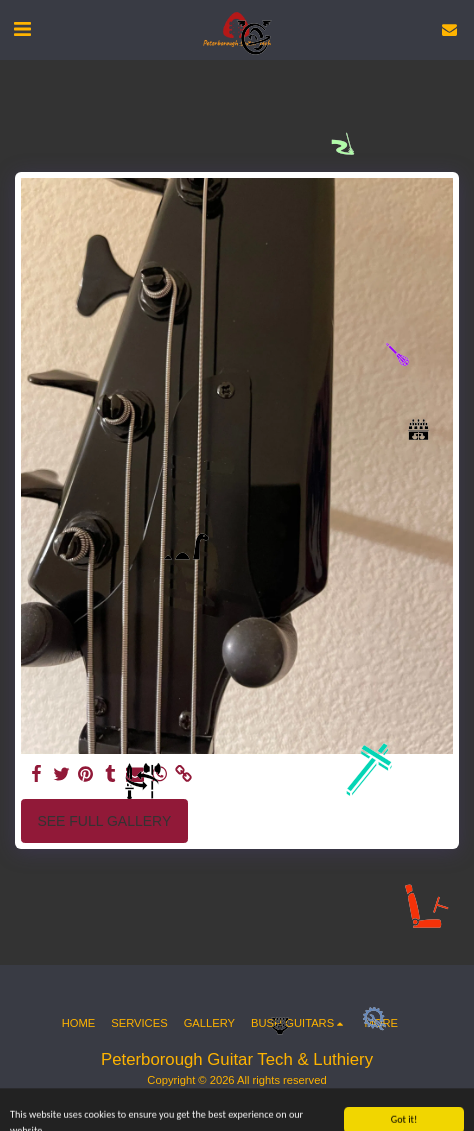 The width and height of the screenshot is (474, 1131). What do you see at coordinates (254, 37) in the screenshot?
I see `select an ophanim character or creature type` at bounding box center [254, 37].